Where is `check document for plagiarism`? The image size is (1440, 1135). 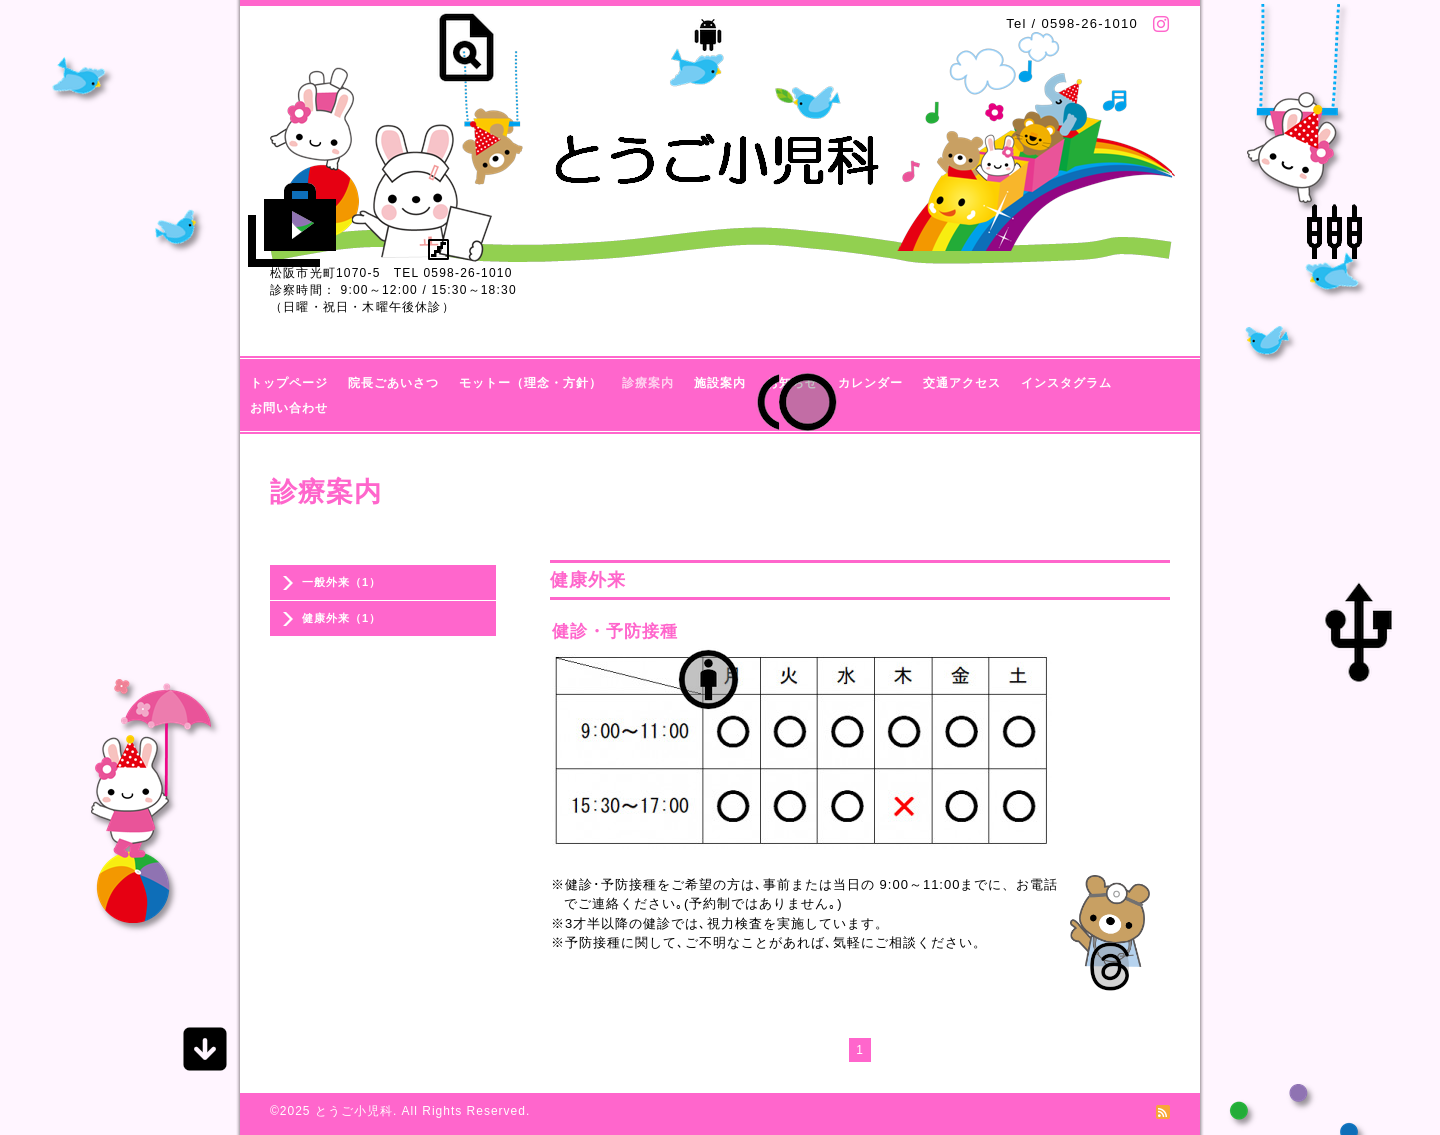 check document for plagiarism is located at coordinates (466, 47).